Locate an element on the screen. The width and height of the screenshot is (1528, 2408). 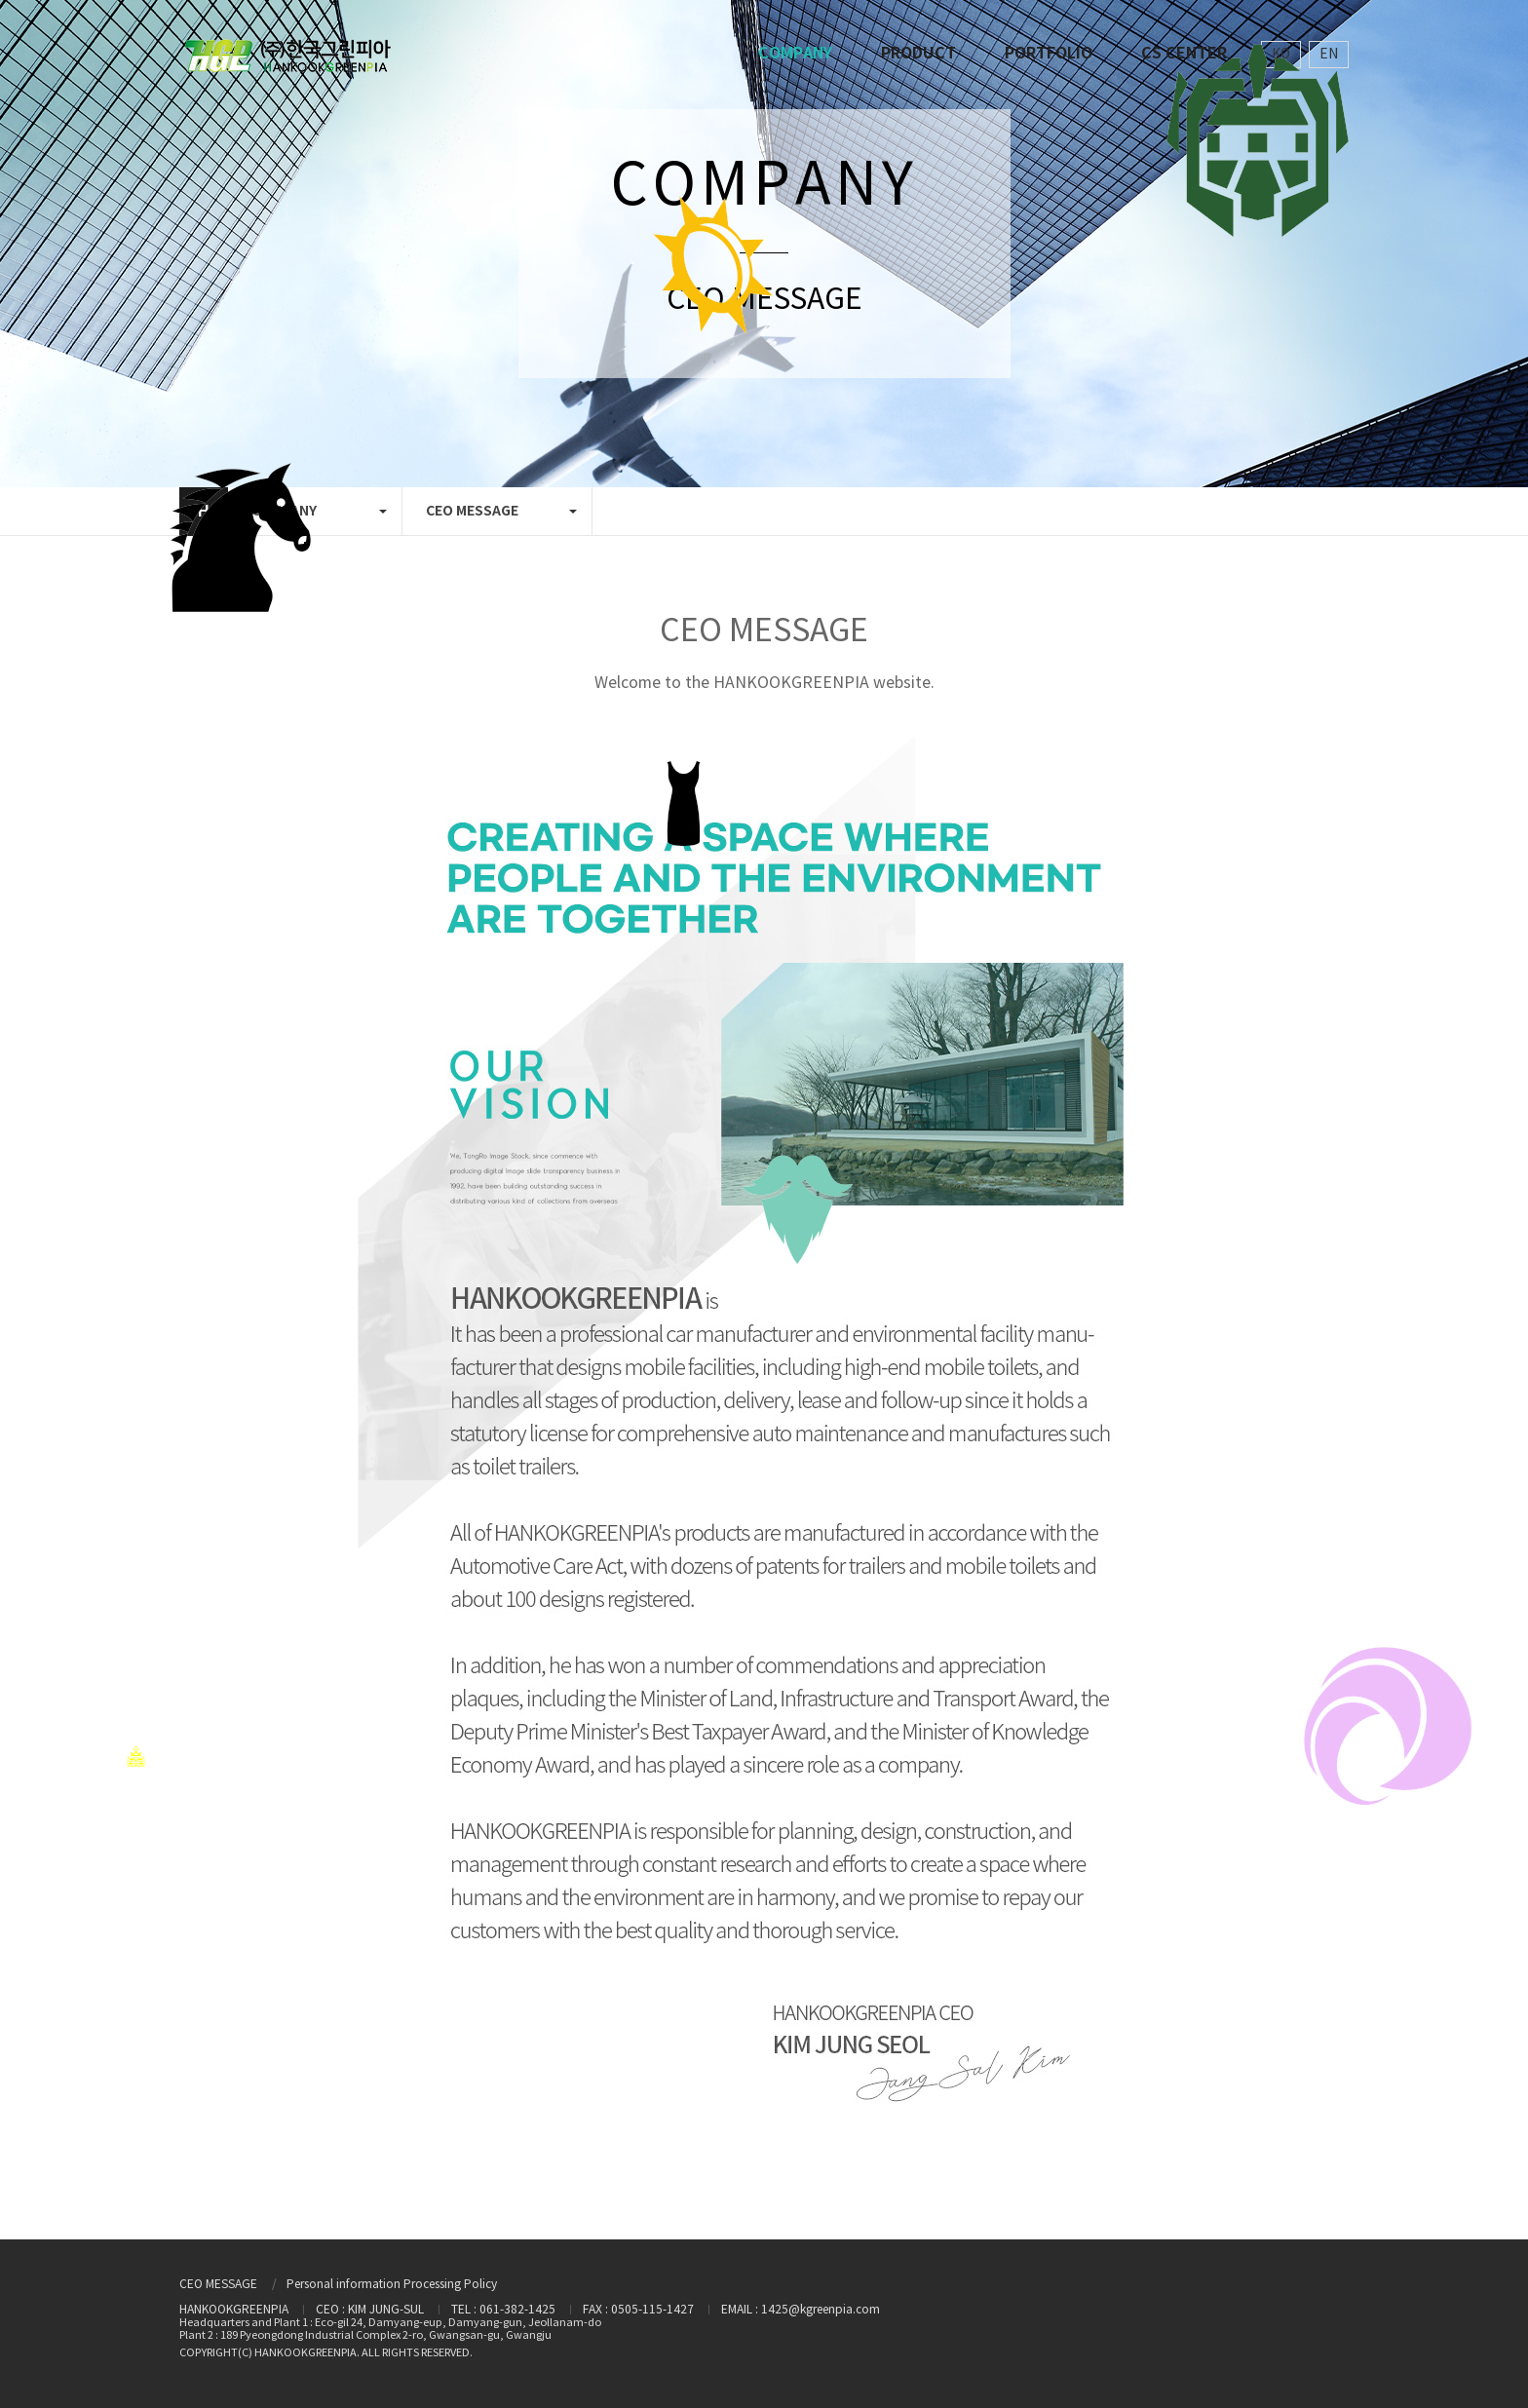
select mech or robot character class is located at coordinates (1257, 140).